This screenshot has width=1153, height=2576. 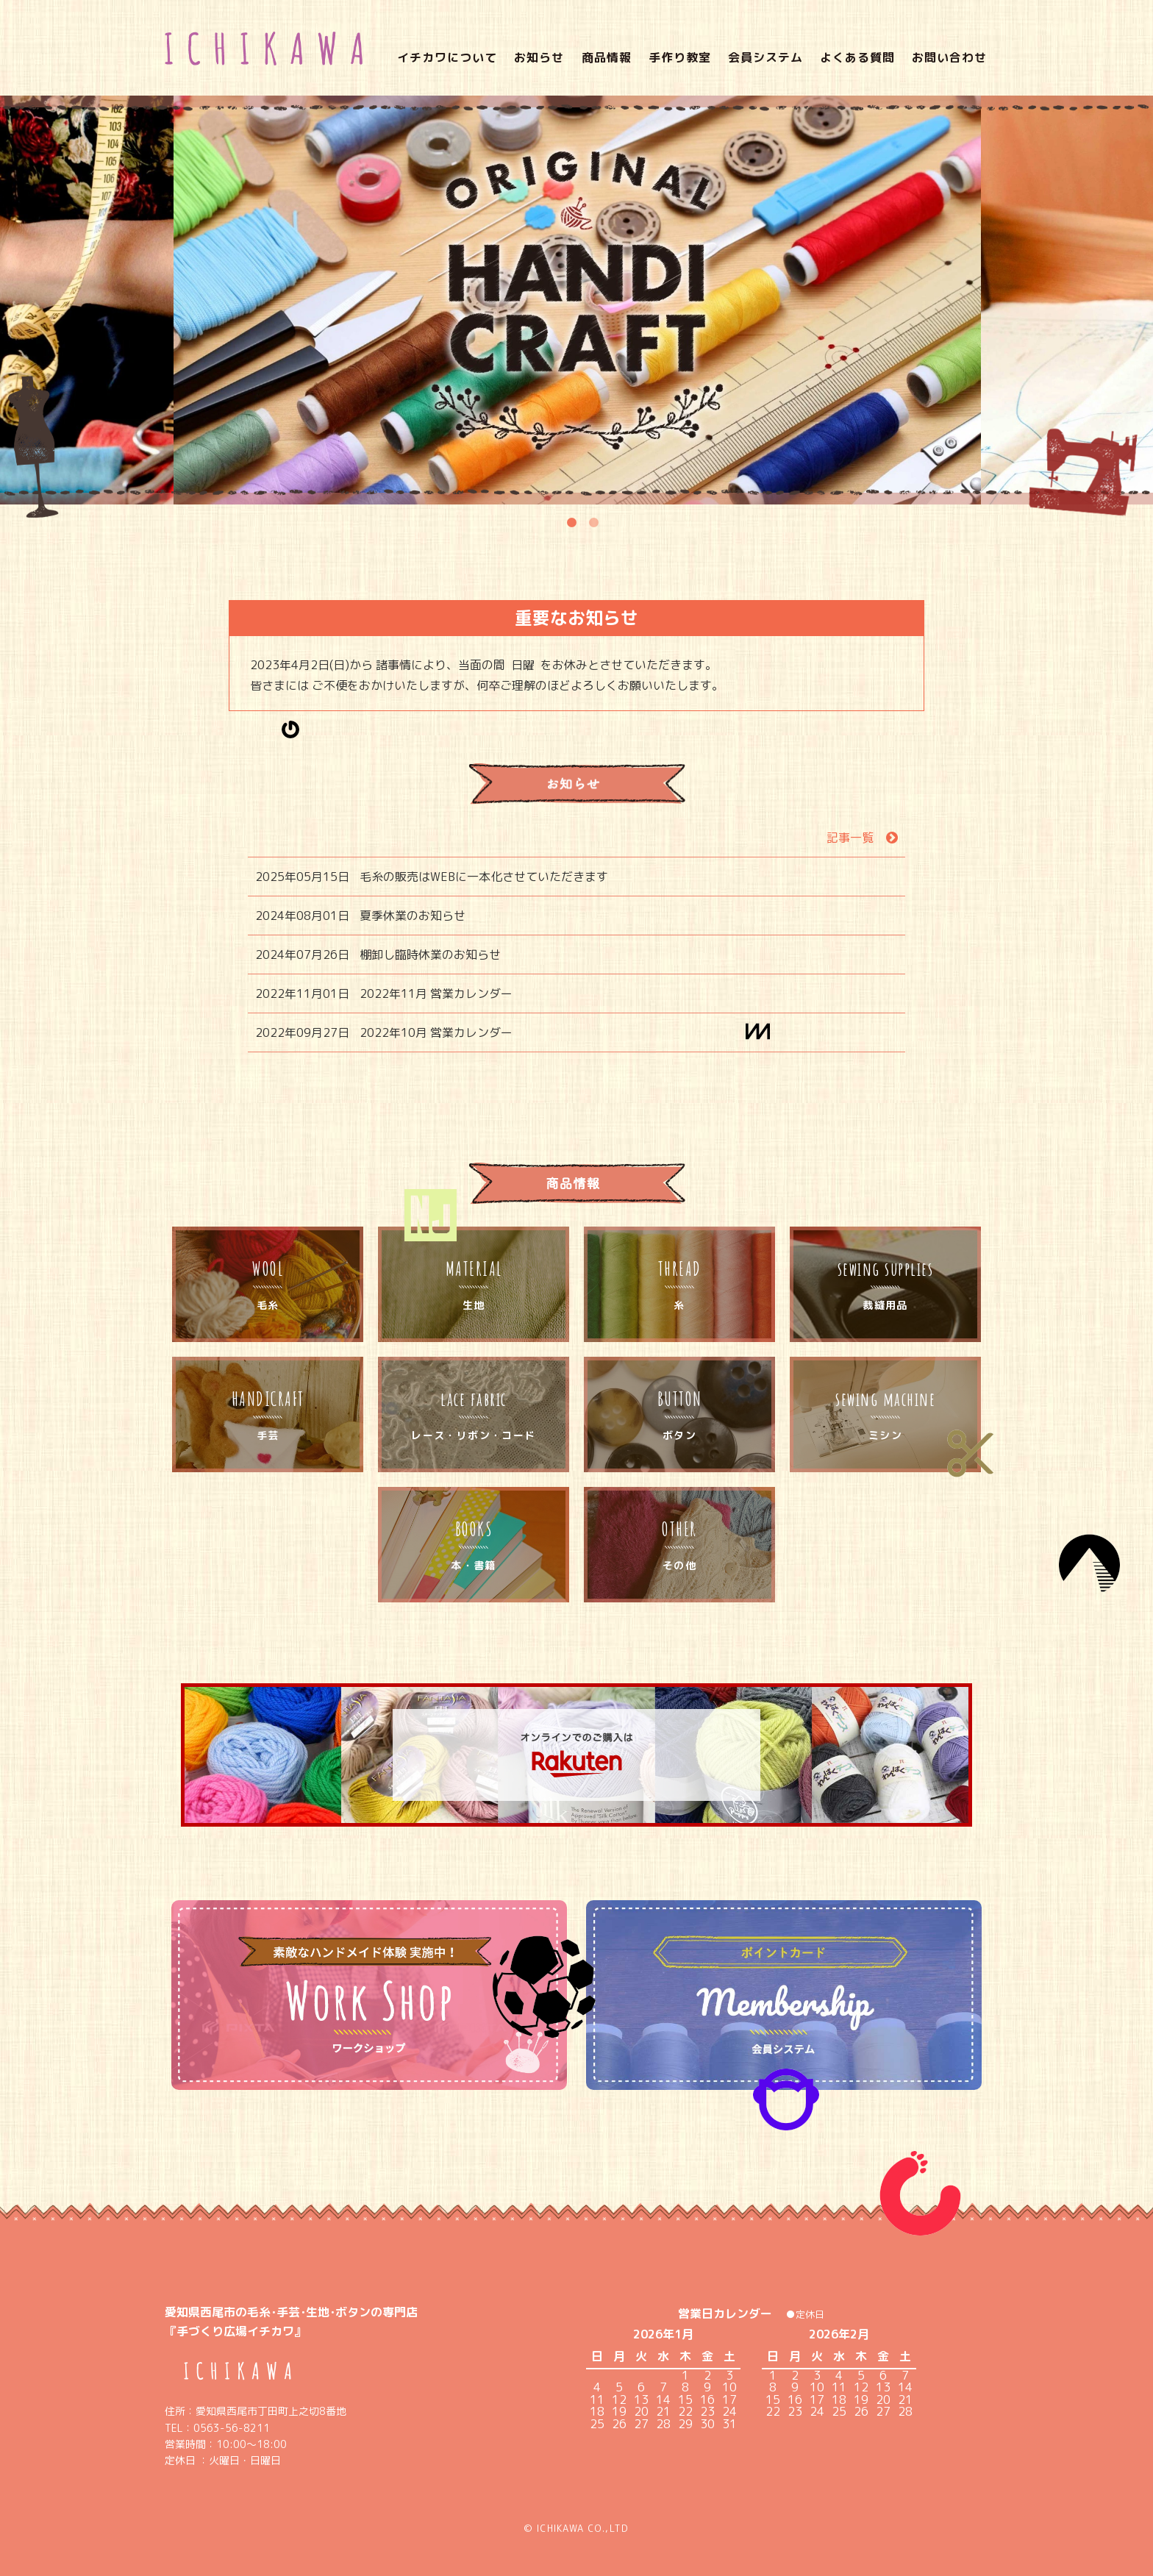 What do you see at coordinates (544, 1987) in the screenshot?
I see `view Indian Super League football content` at bounding box center [544, 1987].